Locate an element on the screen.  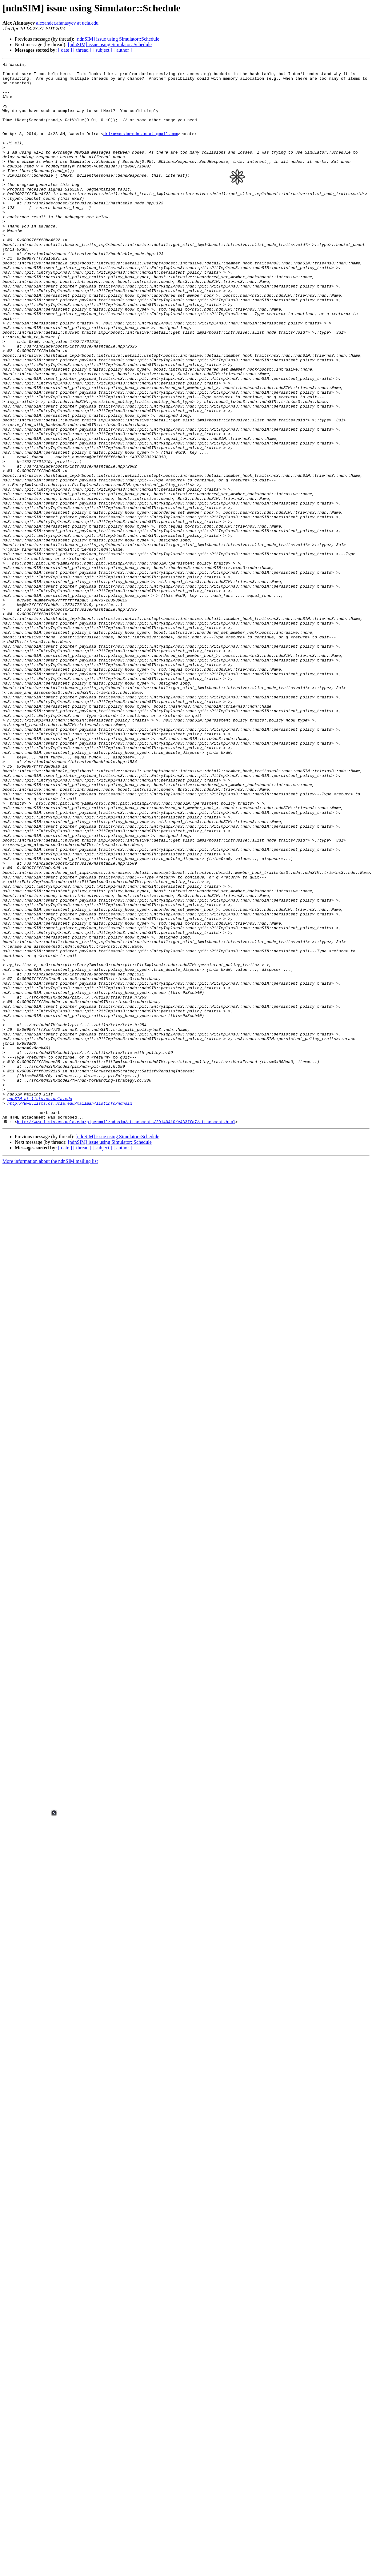
open budgie window shuffler workspace manager is located at coordinates (237, 177).